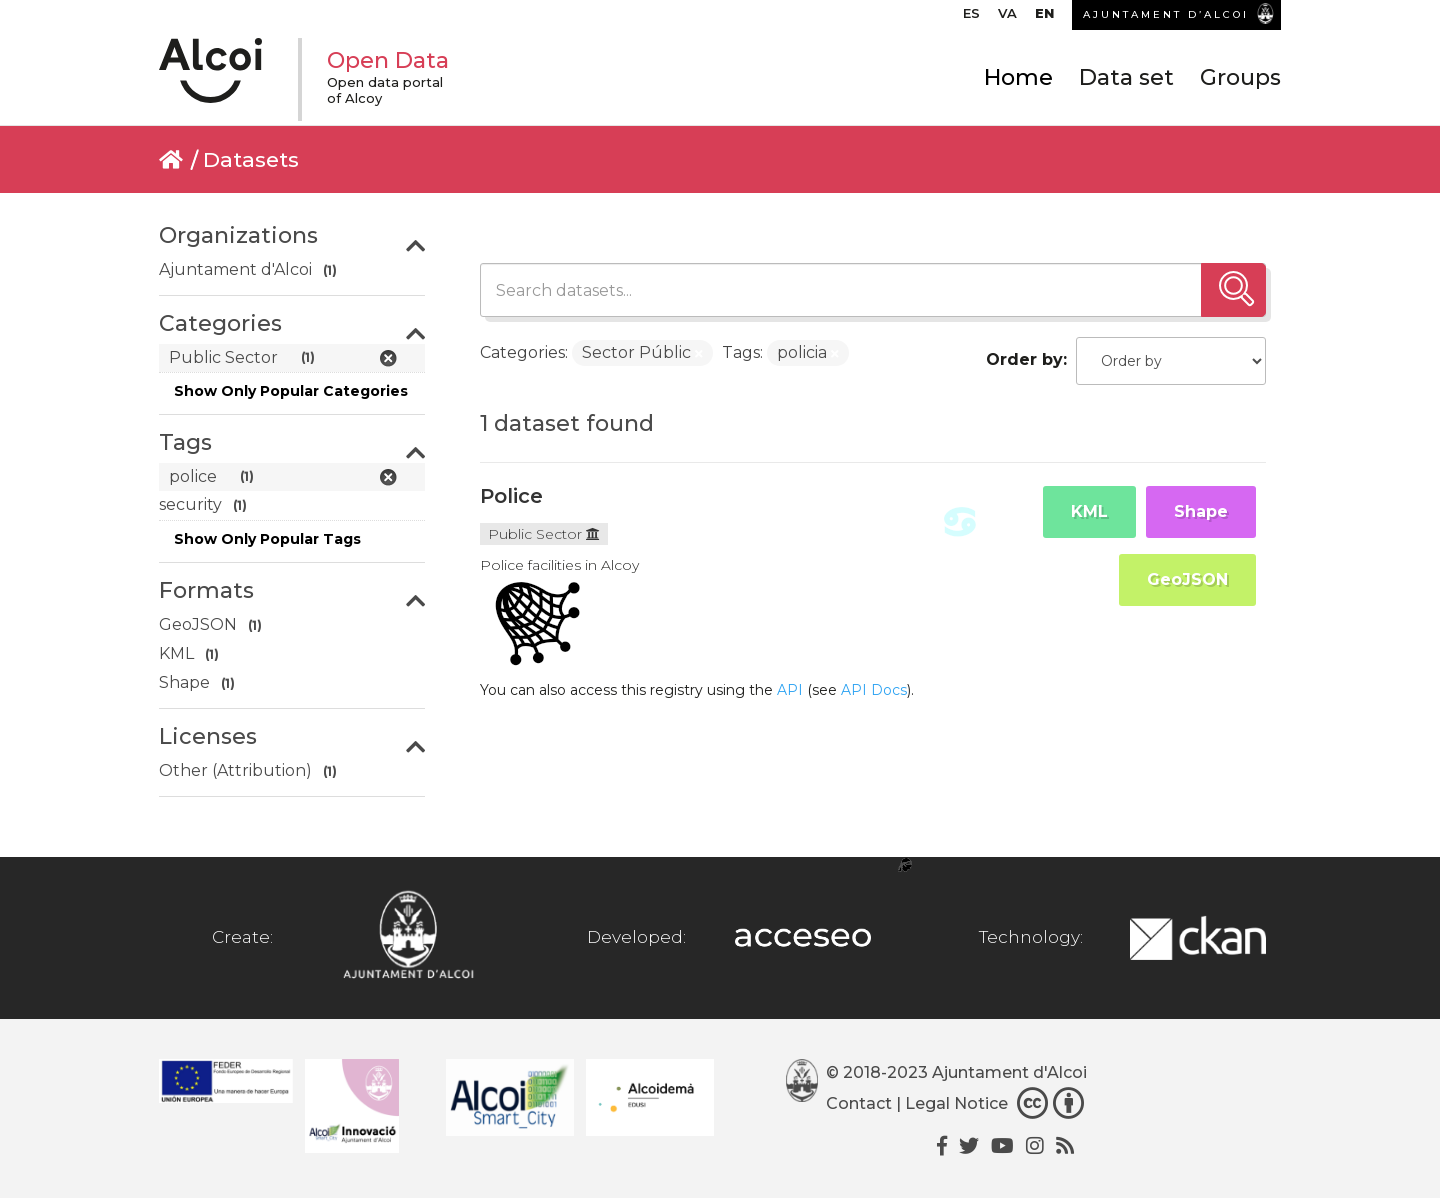  What do you see at coordinates (960, 522) in the screenshot?
I see `view cancer zodiac sign information` at bounding box center [960, 522].